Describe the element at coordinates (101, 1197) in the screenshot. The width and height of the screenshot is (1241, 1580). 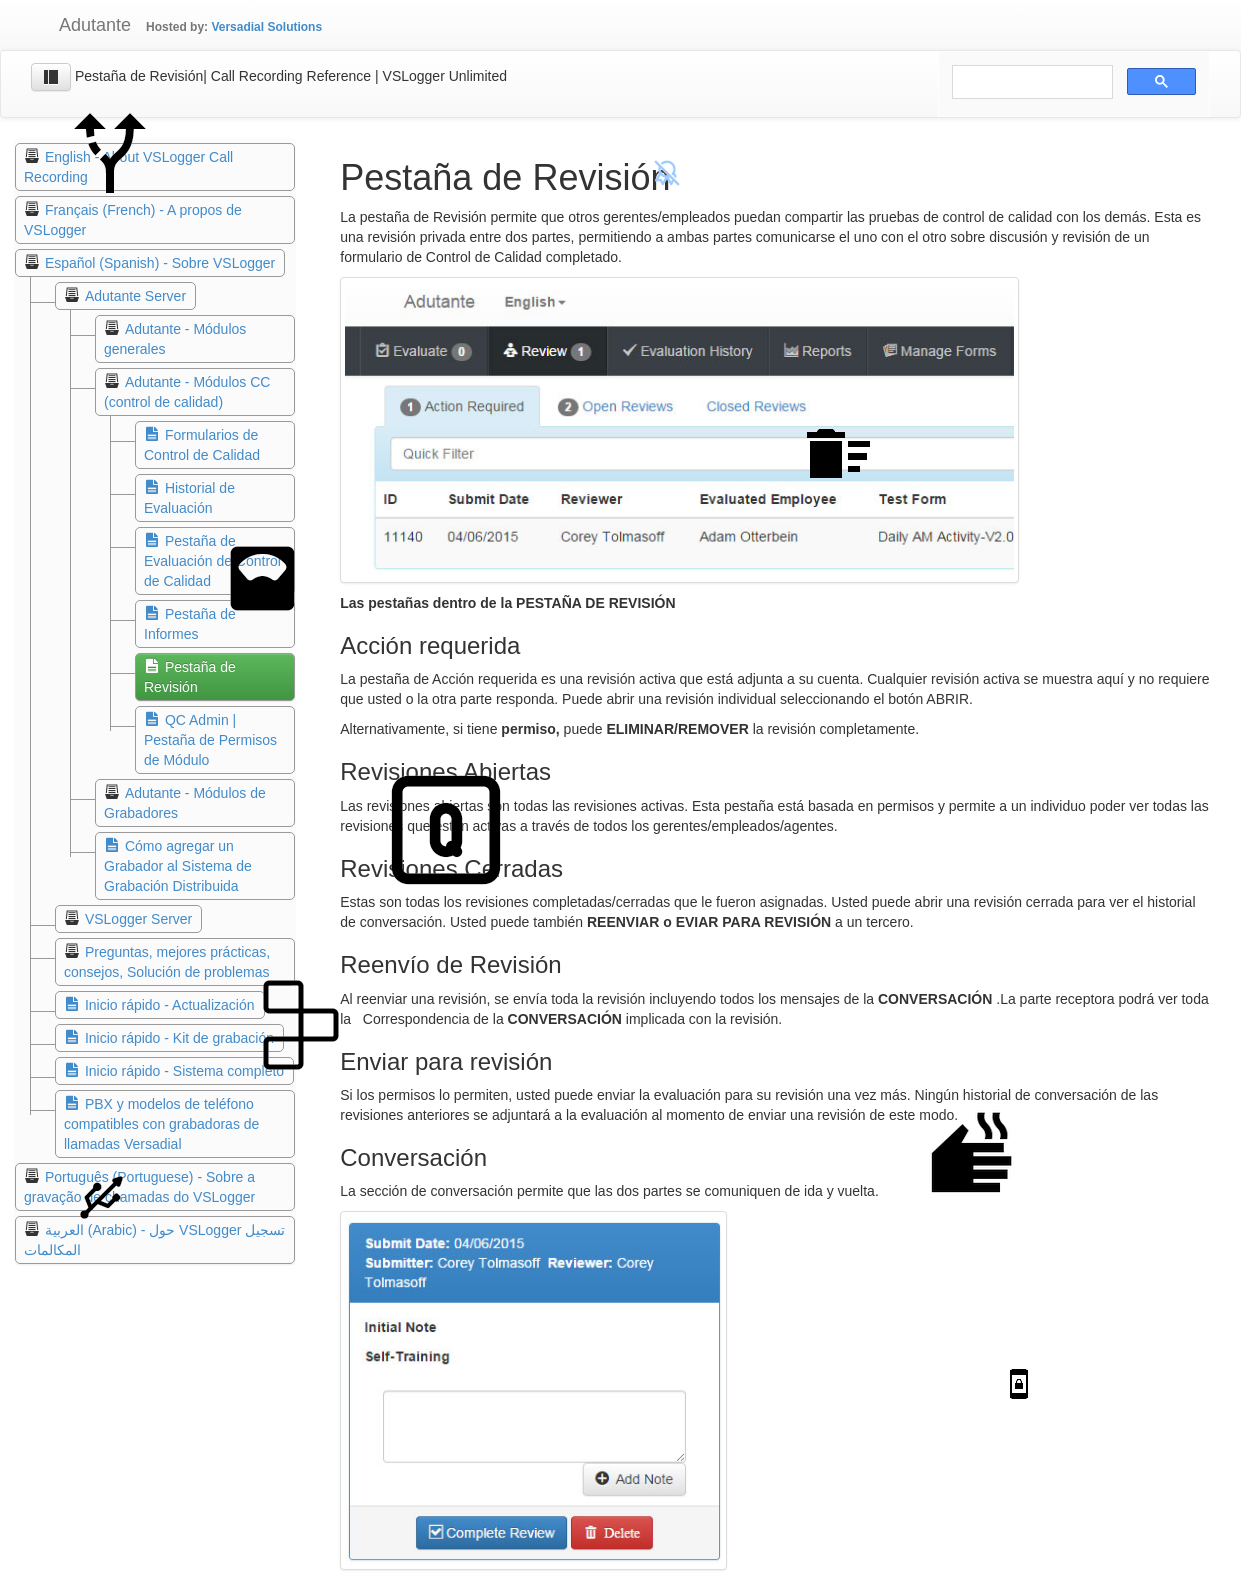
I see `connect a USB device` at that location.